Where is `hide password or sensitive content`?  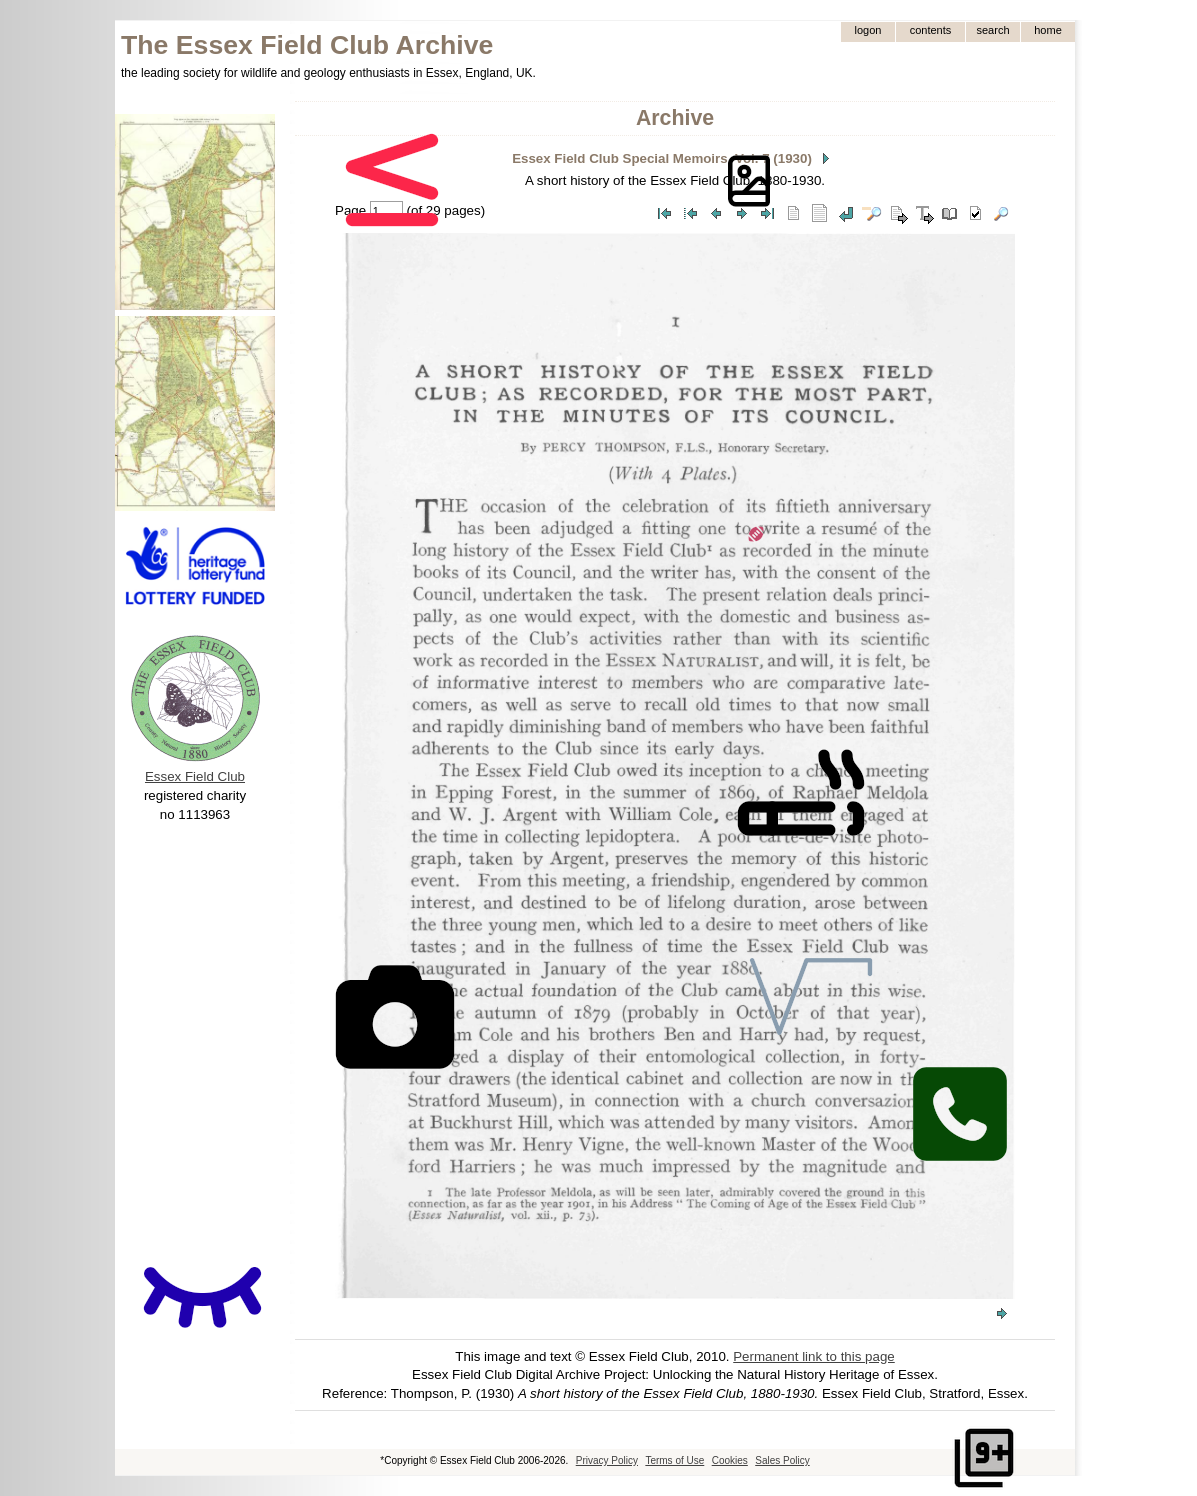
hide password or sensitive content is located at coordinates (202, 1286).